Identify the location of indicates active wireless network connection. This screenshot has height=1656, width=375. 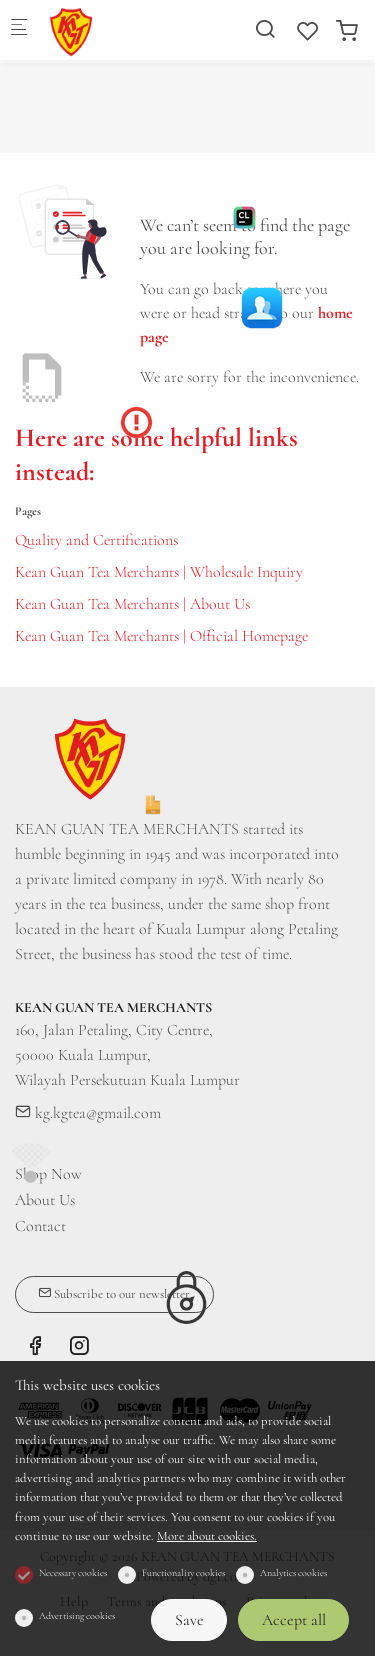
(30, 1161).